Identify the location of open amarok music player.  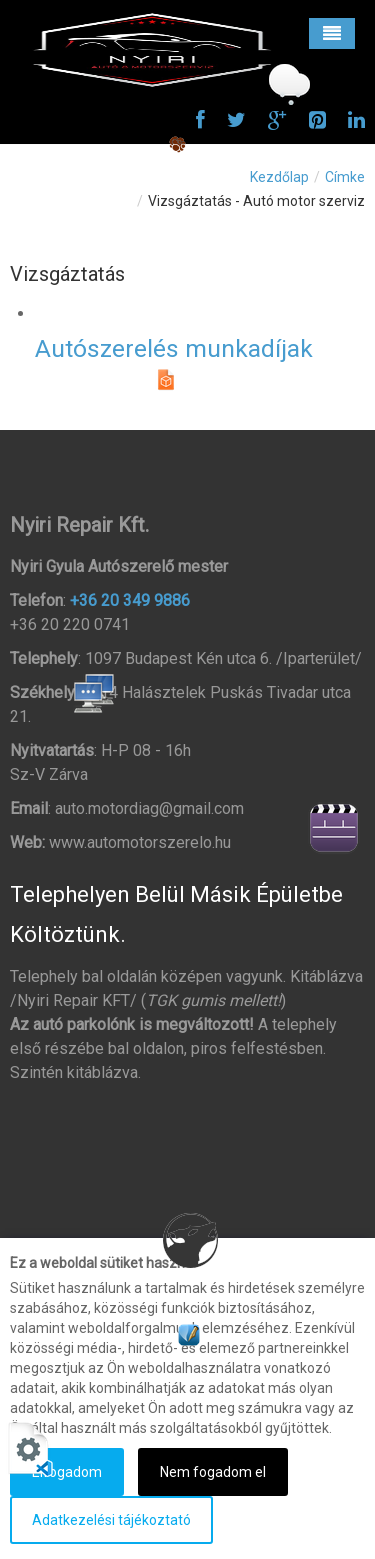
(190, 1240).